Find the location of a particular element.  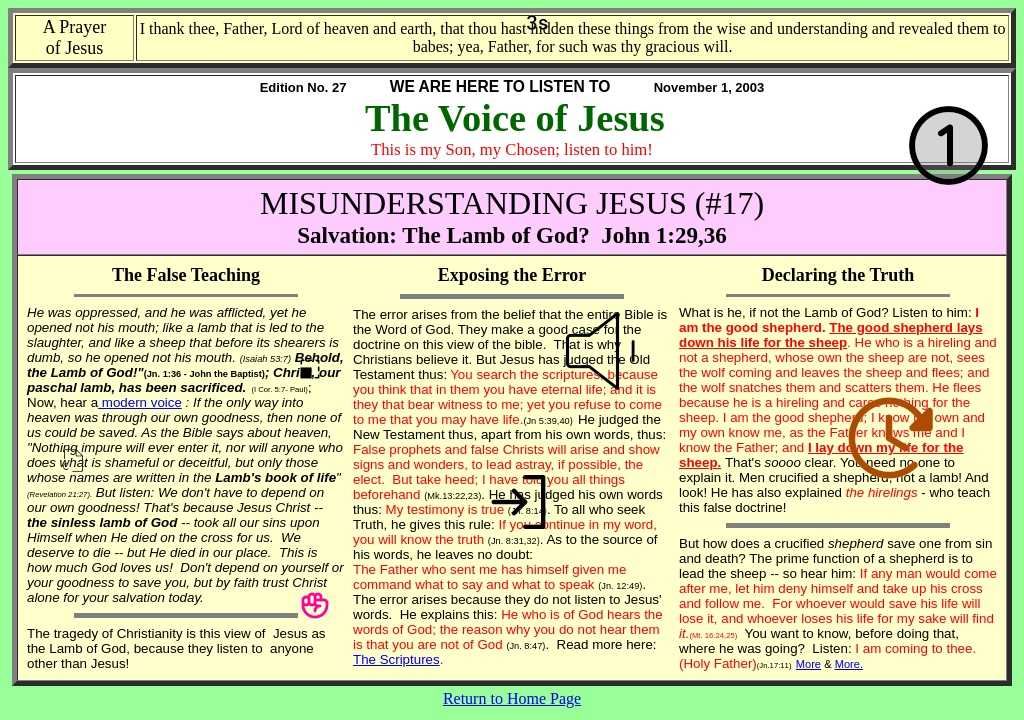

sign in to your account is located at coordinates (523, 502).